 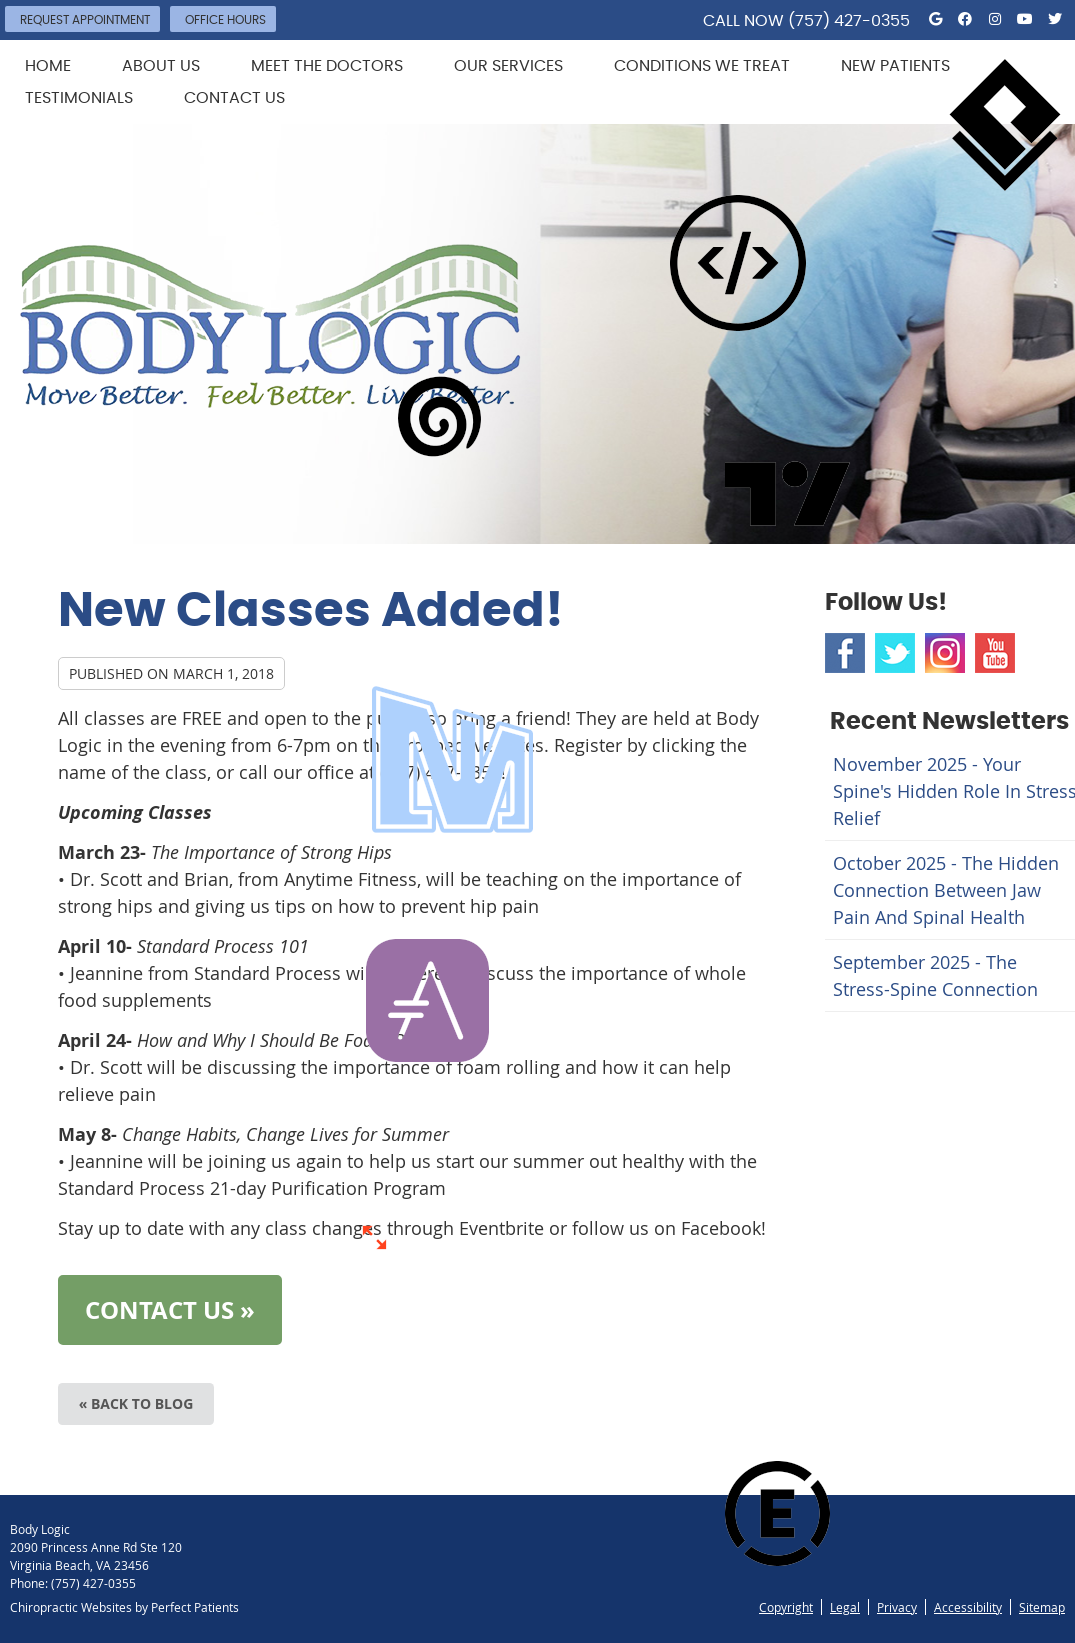 What do you see at coordinates (452, 759) in the screenshot?
I see `visit the AlliedModders community website` at bounding box center [452, 759].